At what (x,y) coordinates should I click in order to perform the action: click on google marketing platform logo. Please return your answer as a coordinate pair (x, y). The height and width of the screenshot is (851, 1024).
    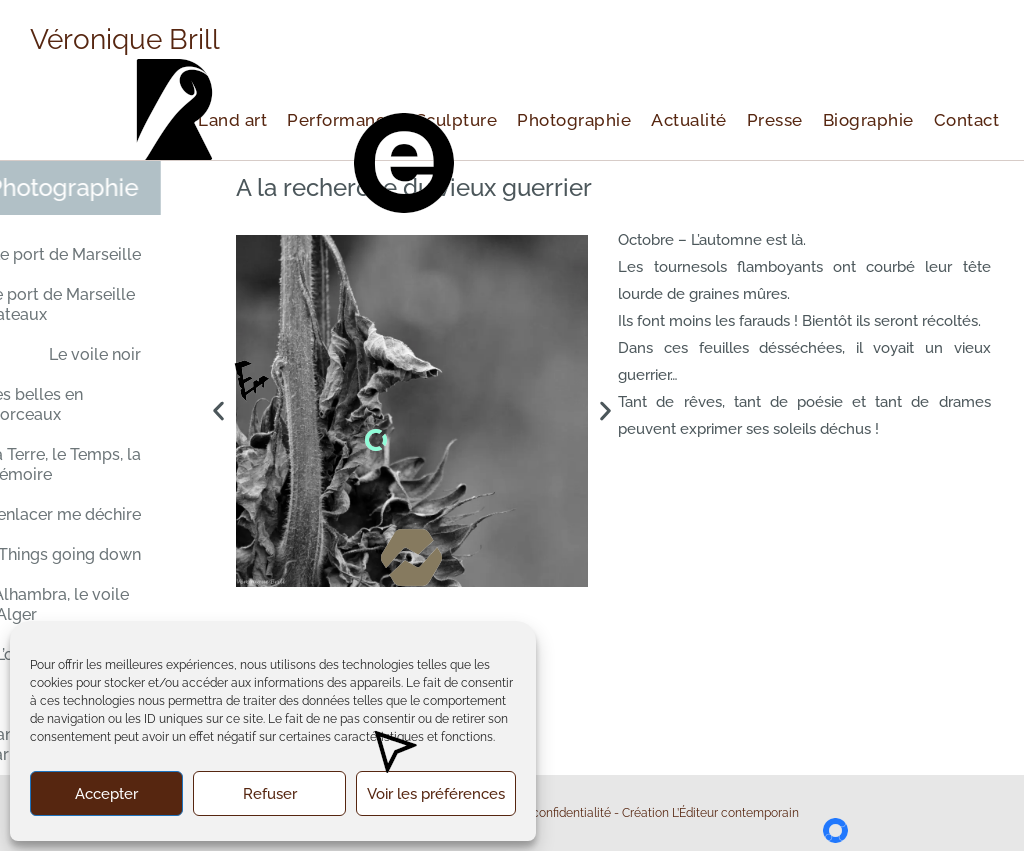
    Looking at the image, I should click on (835, 830).